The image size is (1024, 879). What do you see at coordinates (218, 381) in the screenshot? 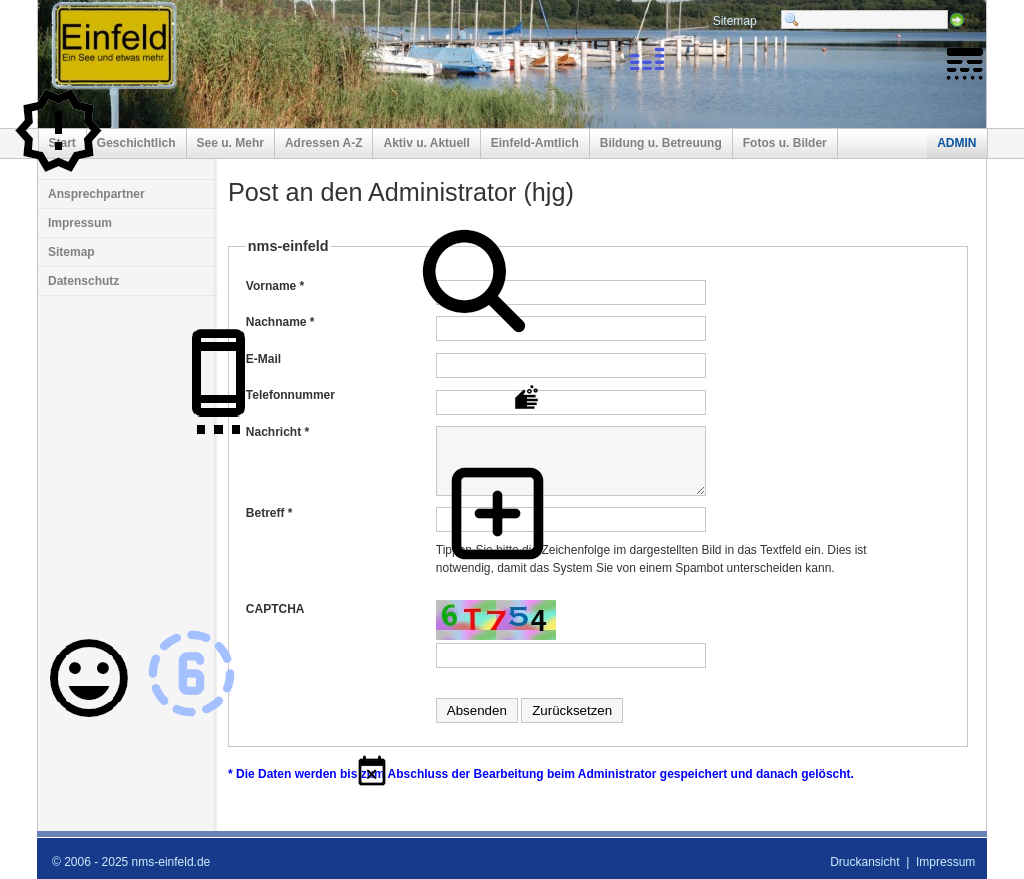
I see `access mobile device settings` at bounding box center [218, 381].